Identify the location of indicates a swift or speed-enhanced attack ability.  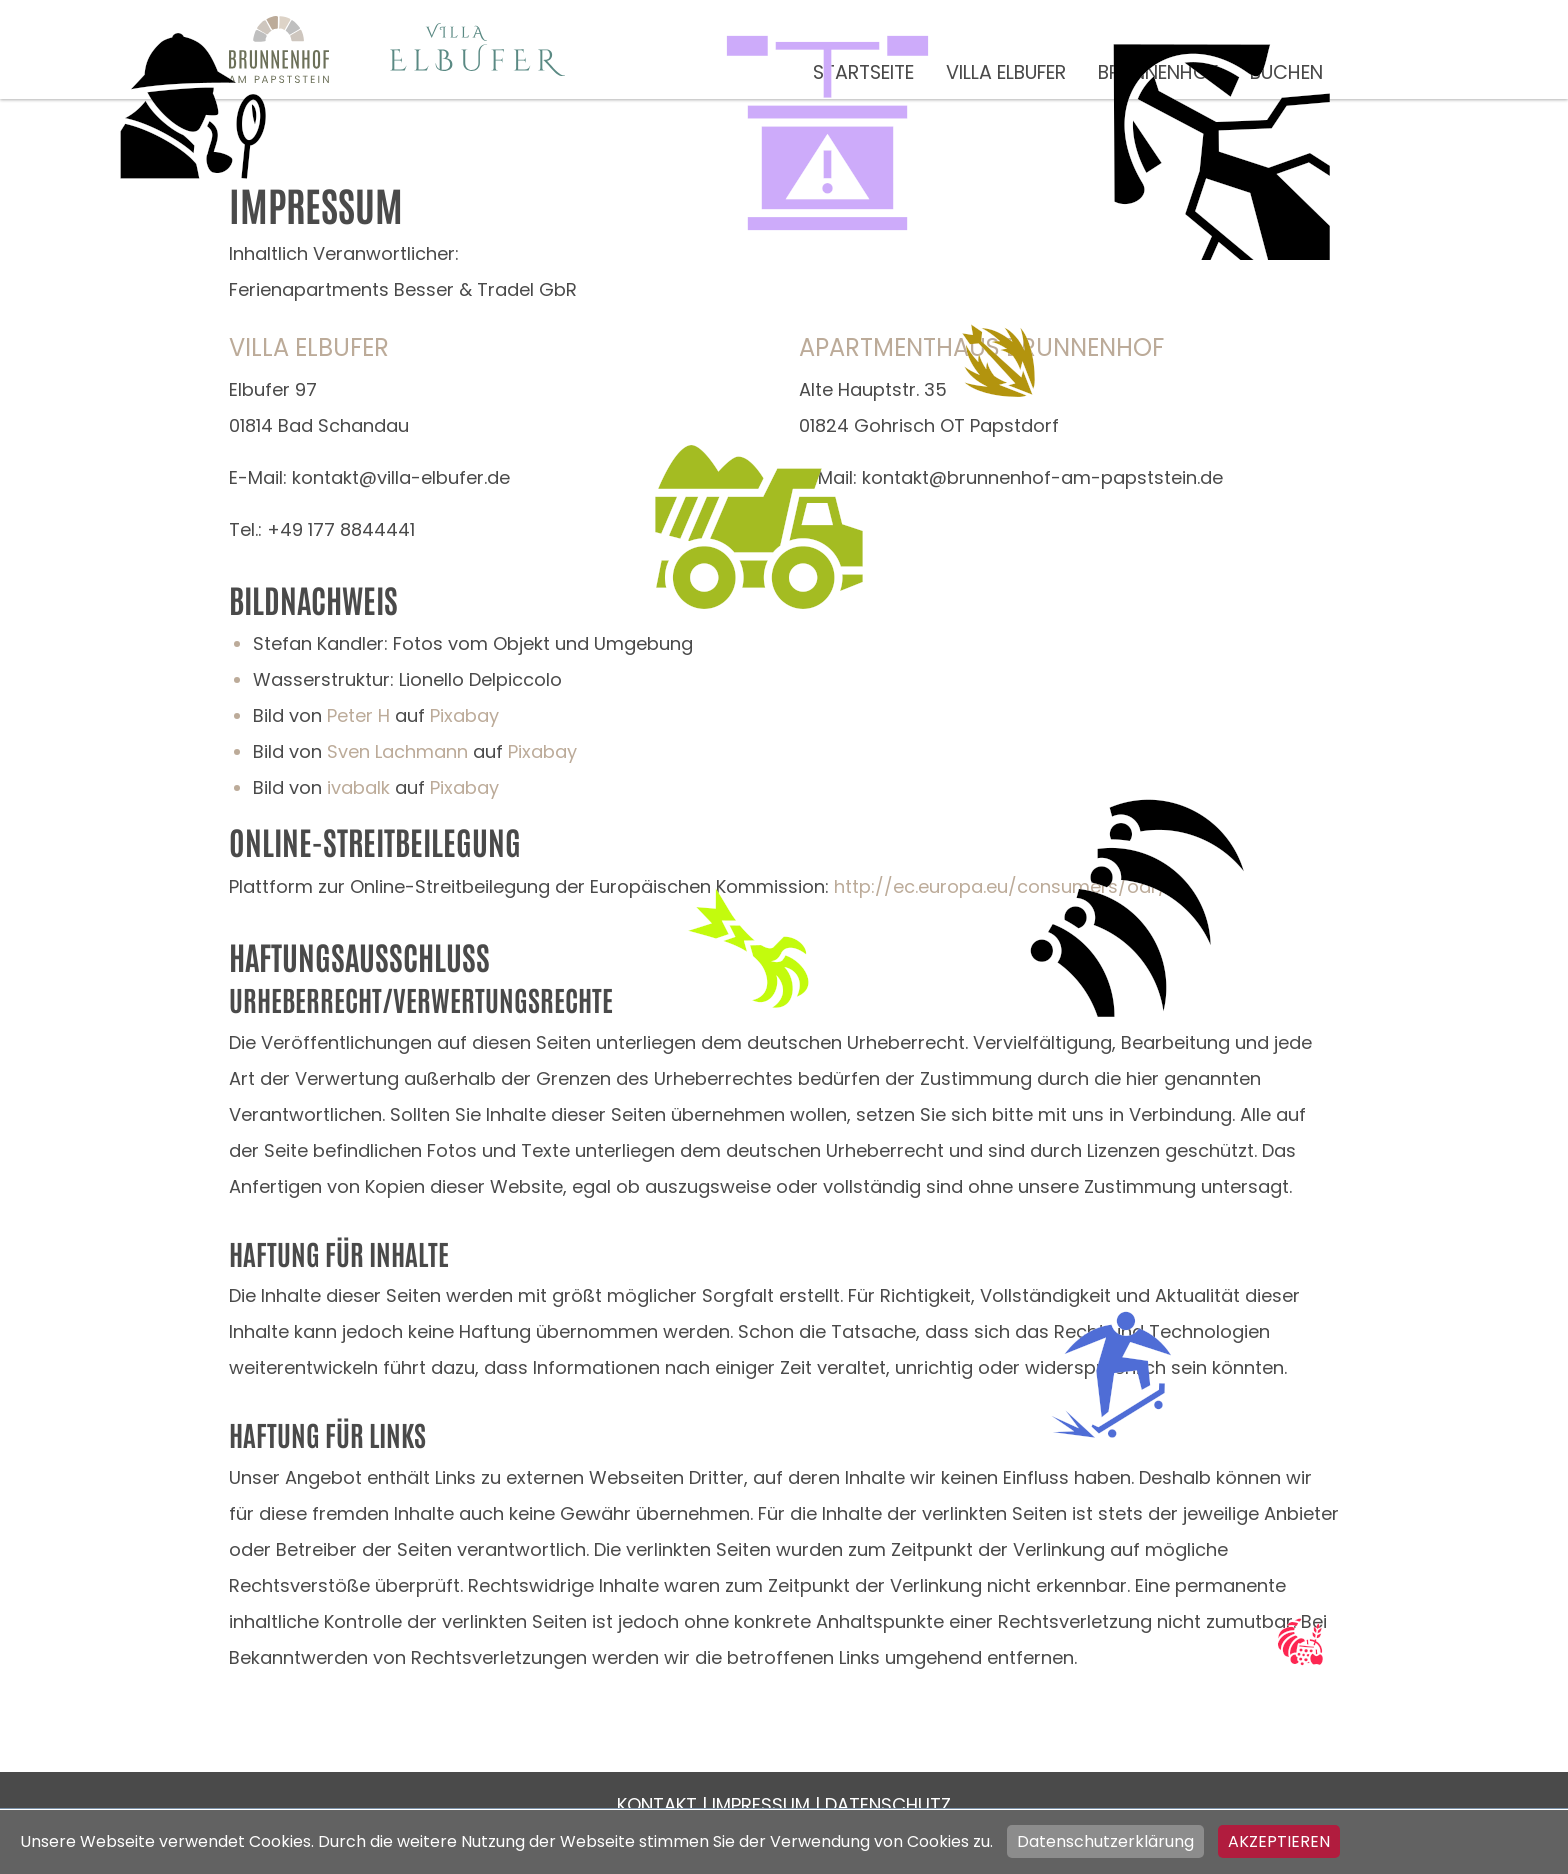
(999, 361).